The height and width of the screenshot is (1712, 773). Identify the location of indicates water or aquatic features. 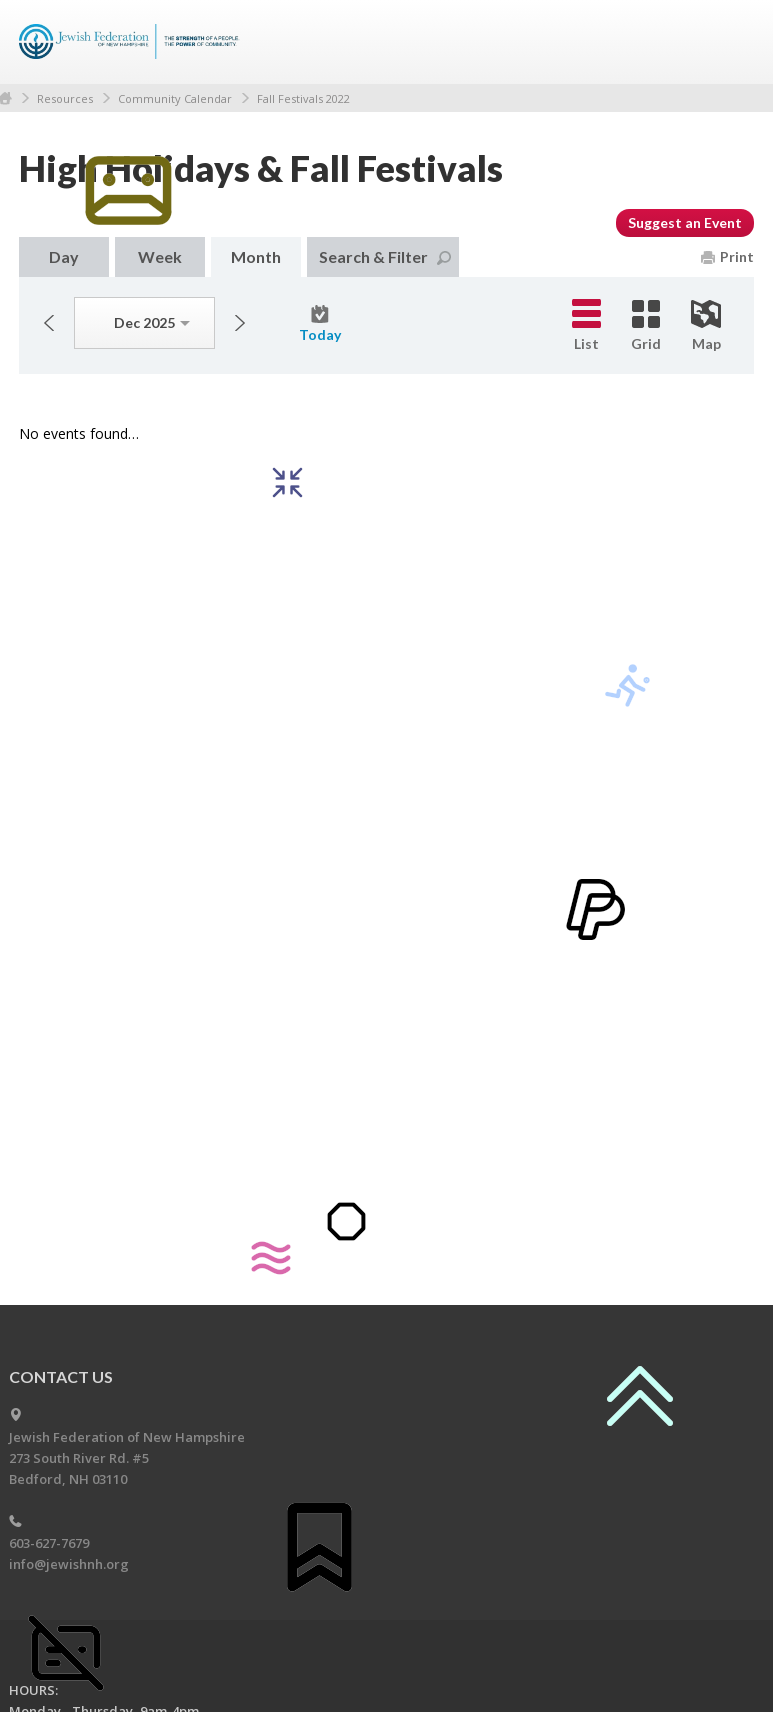
(271, 1258).